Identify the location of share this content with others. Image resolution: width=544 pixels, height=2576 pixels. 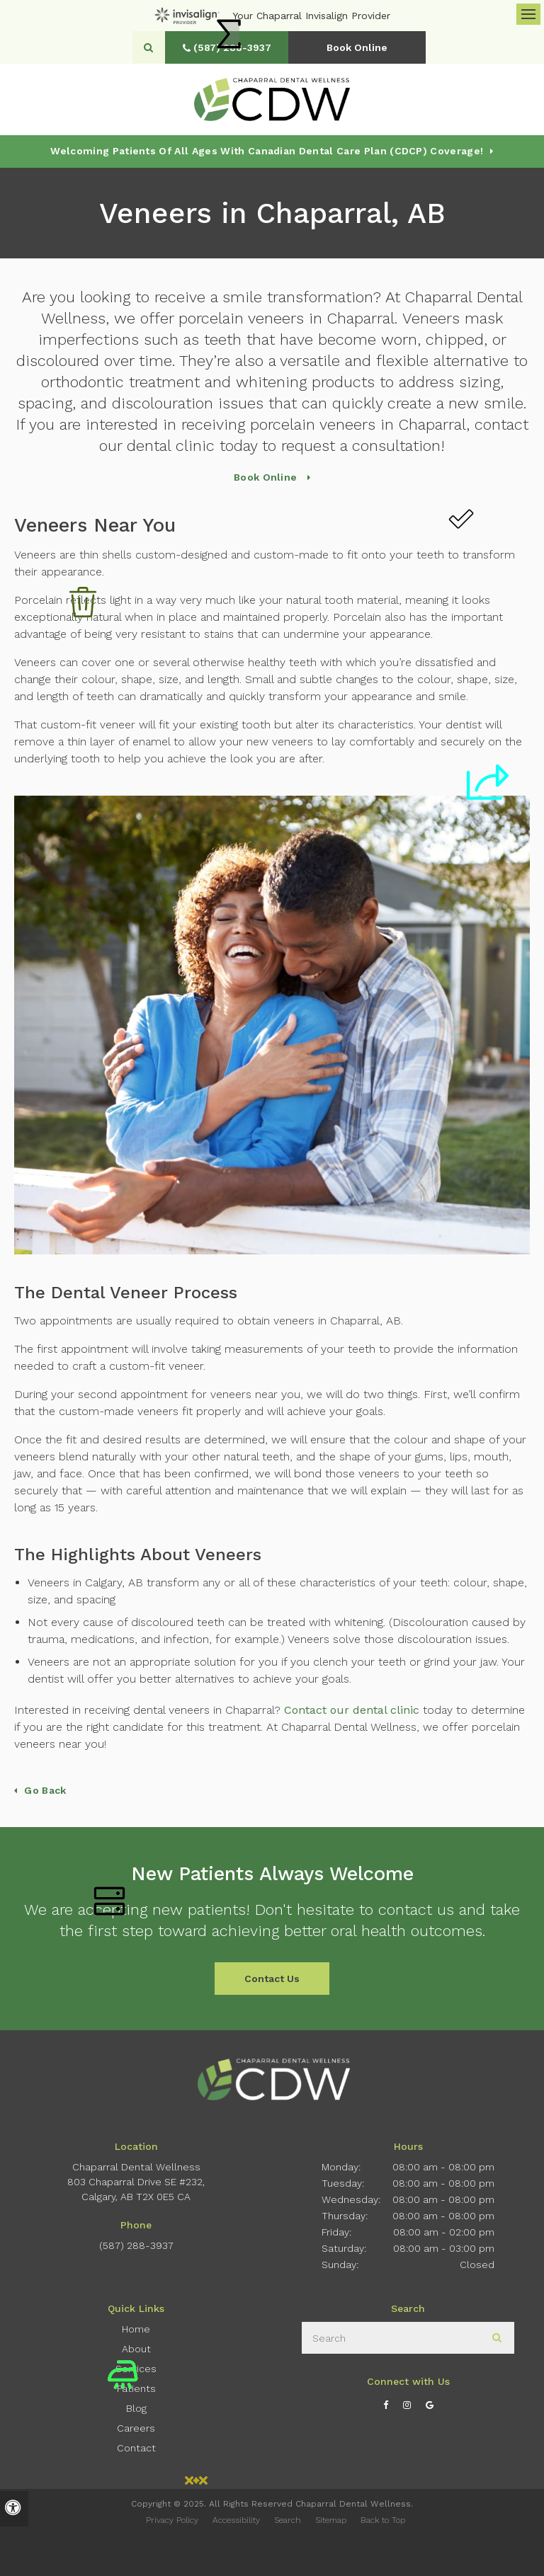
(487, 780).